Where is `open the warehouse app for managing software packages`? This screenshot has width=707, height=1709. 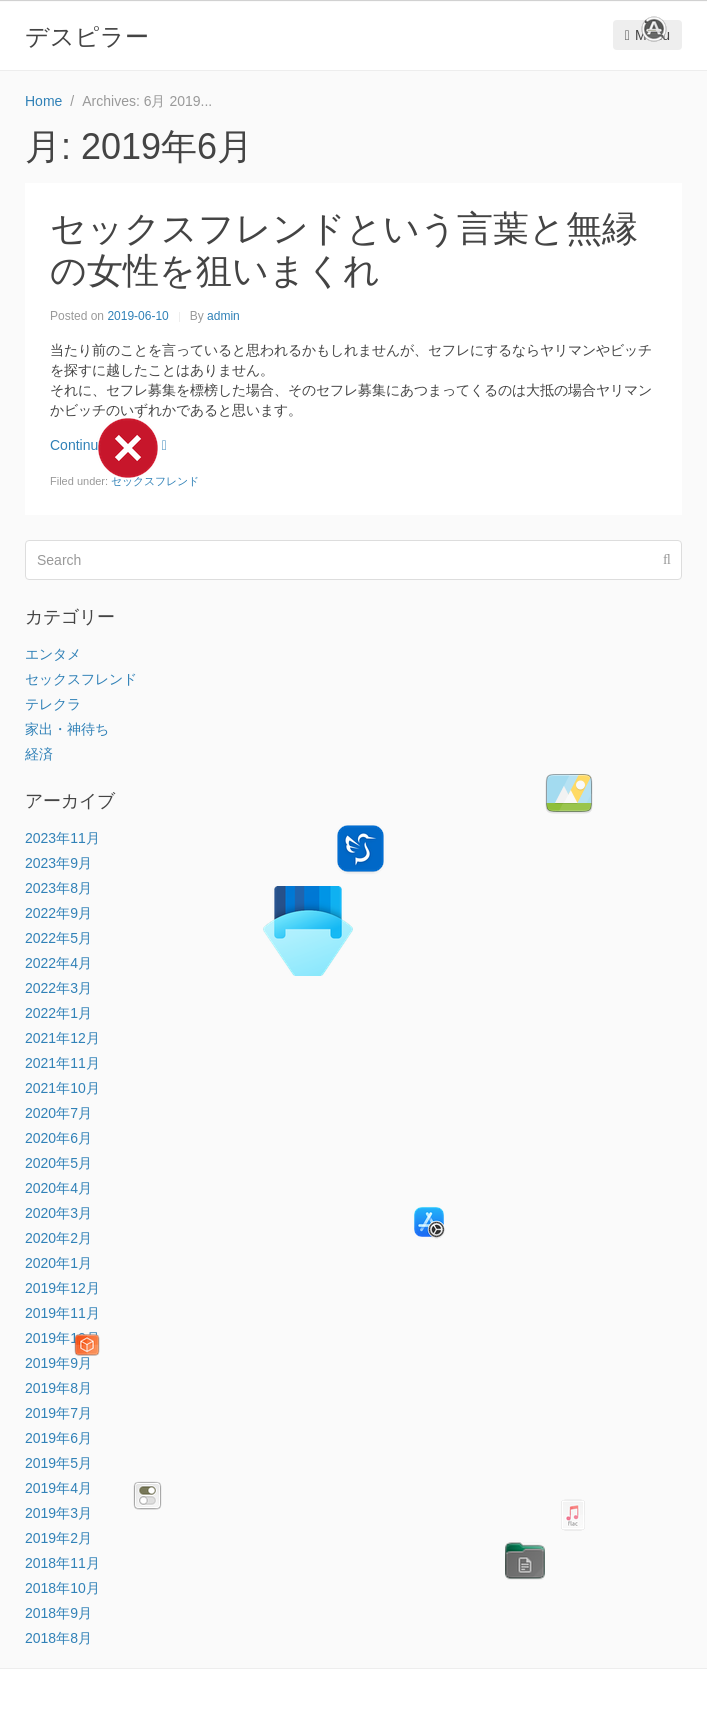 open the warehouse app for managing software packages is located at coordinates (308, 931).